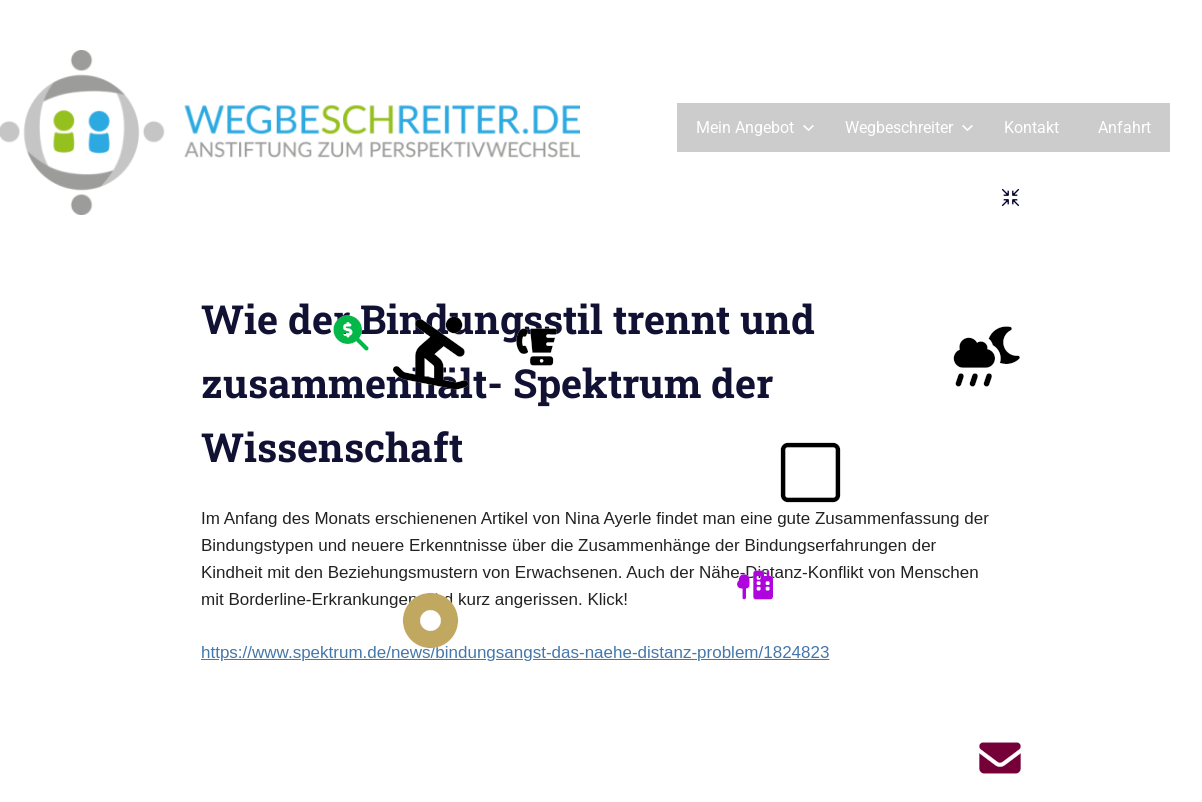 This screenshot has height=802, width=1202. Describe the element at coordinates (987, 356) in the screenshot. I see `indicates nighttime rain in weather forecast` at that location.